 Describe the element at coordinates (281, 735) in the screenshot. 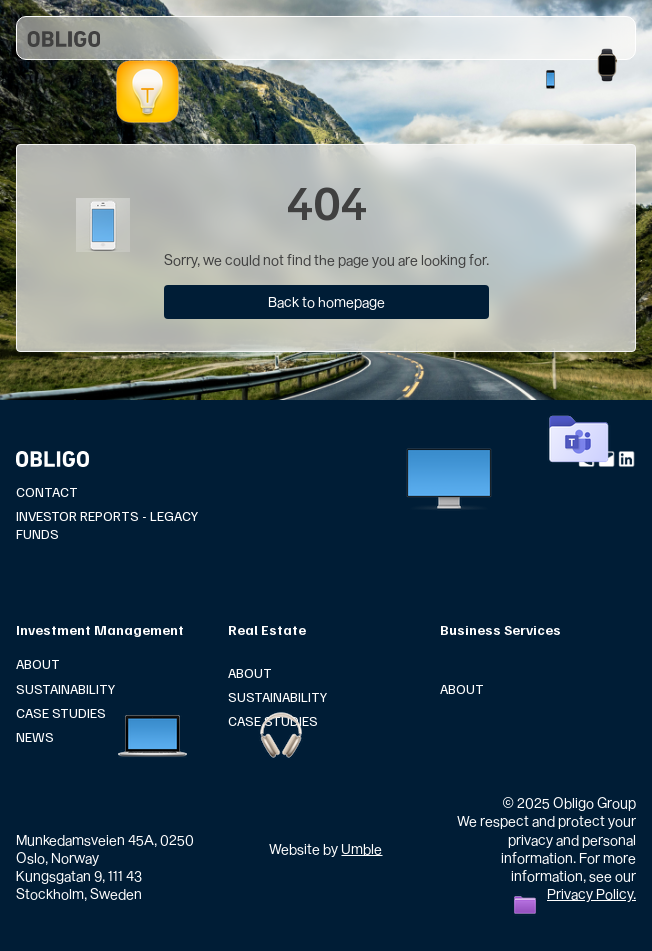

I see `apple airpods max headphones` at that location.